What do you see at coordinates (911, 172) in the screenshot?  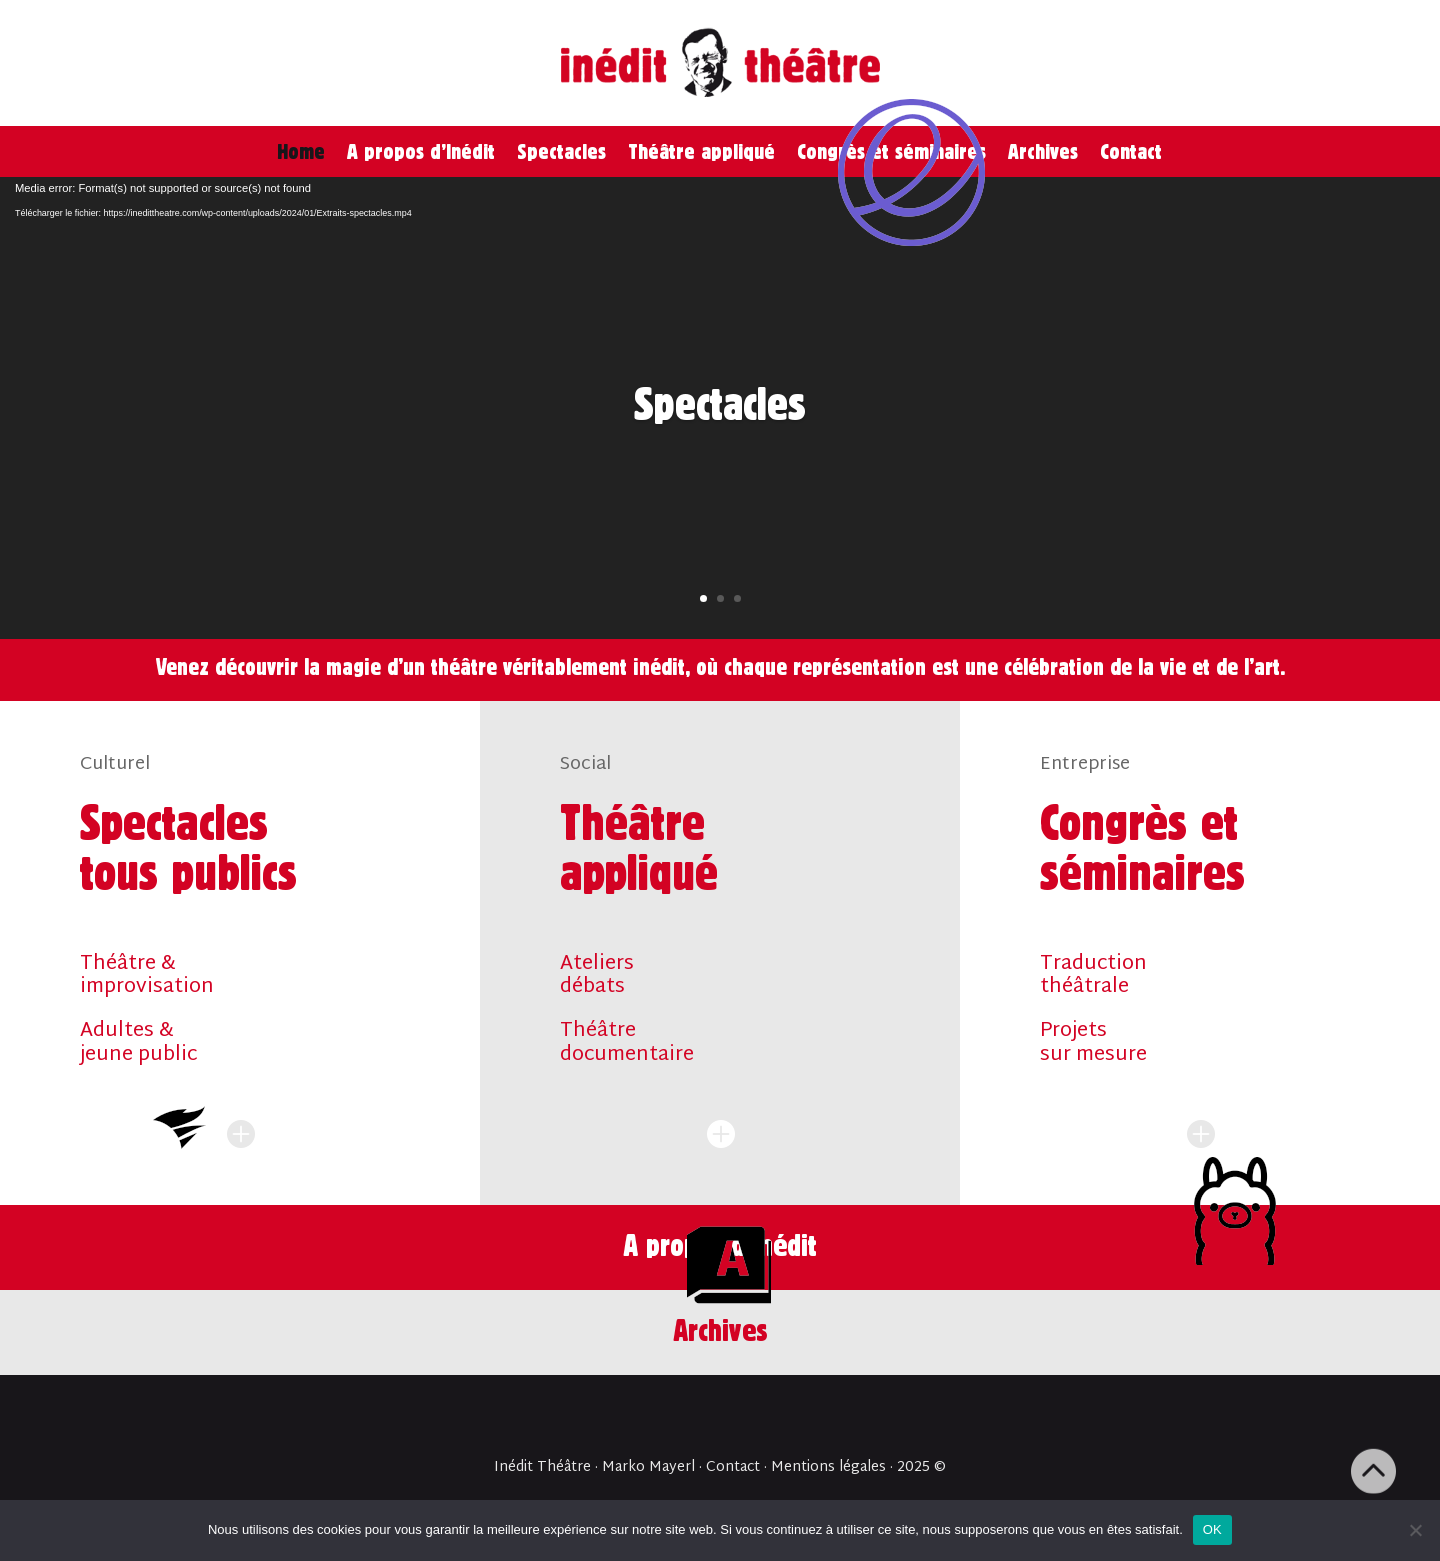 I see `elementary OS branding logo` at bounding box center [911, 172].